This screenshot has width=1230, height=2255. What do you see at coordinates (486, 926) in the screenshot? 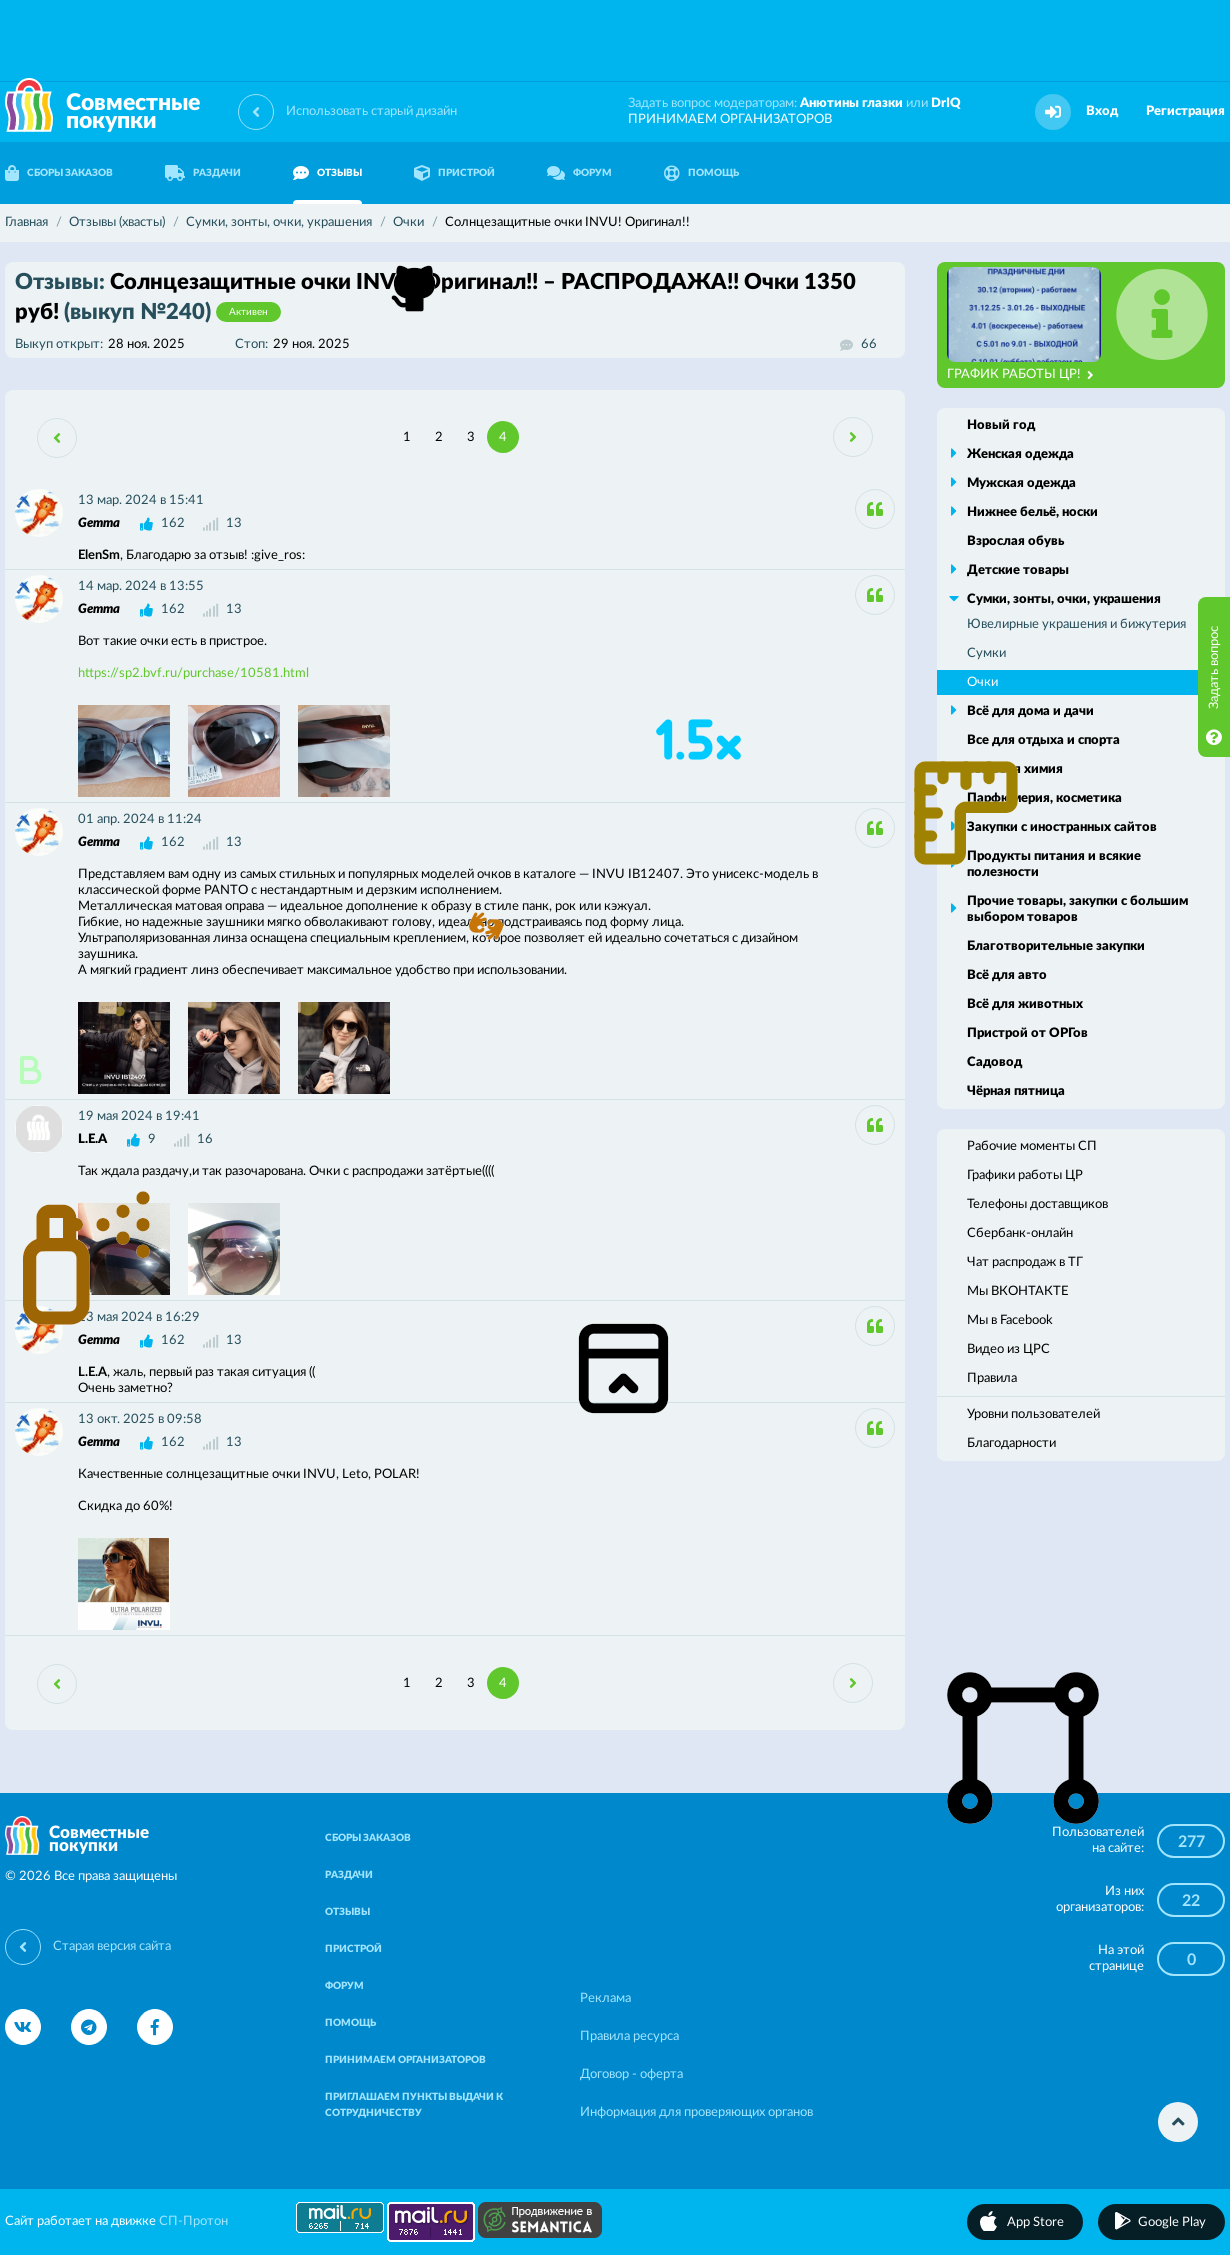
I see `enable sign language interpretation` at bounding box center [486, 926].